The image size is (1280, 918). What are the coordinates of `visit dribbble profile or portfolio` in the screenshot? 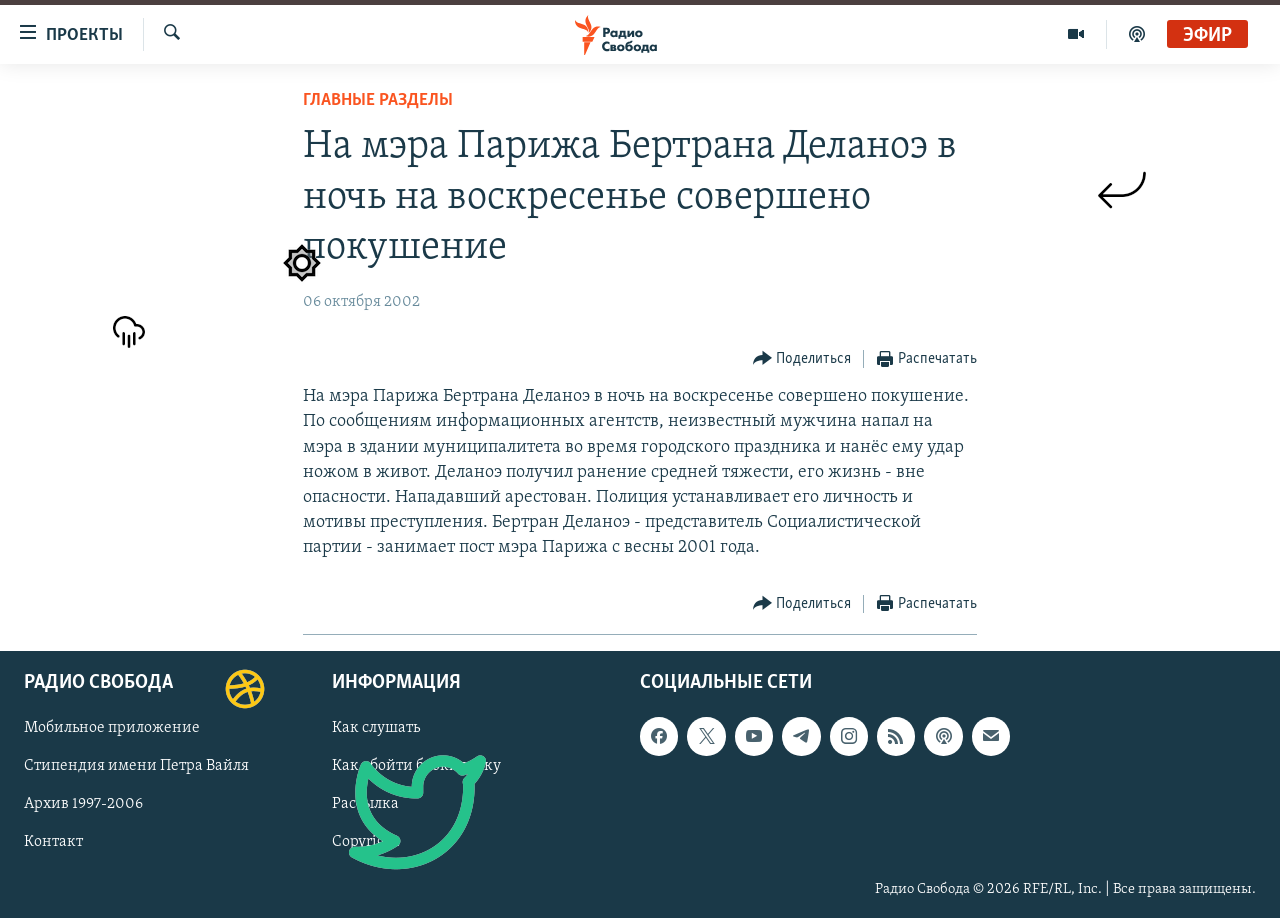 It's located at (245, 689).